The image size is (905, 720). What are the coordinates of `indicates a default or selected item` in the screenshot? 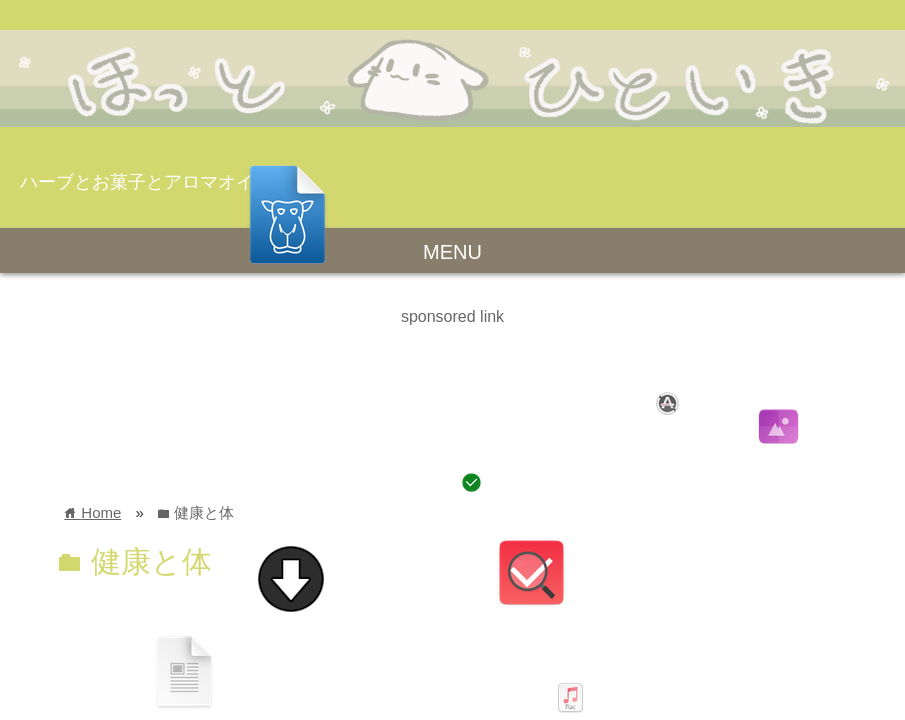 It's located at (471, 482).